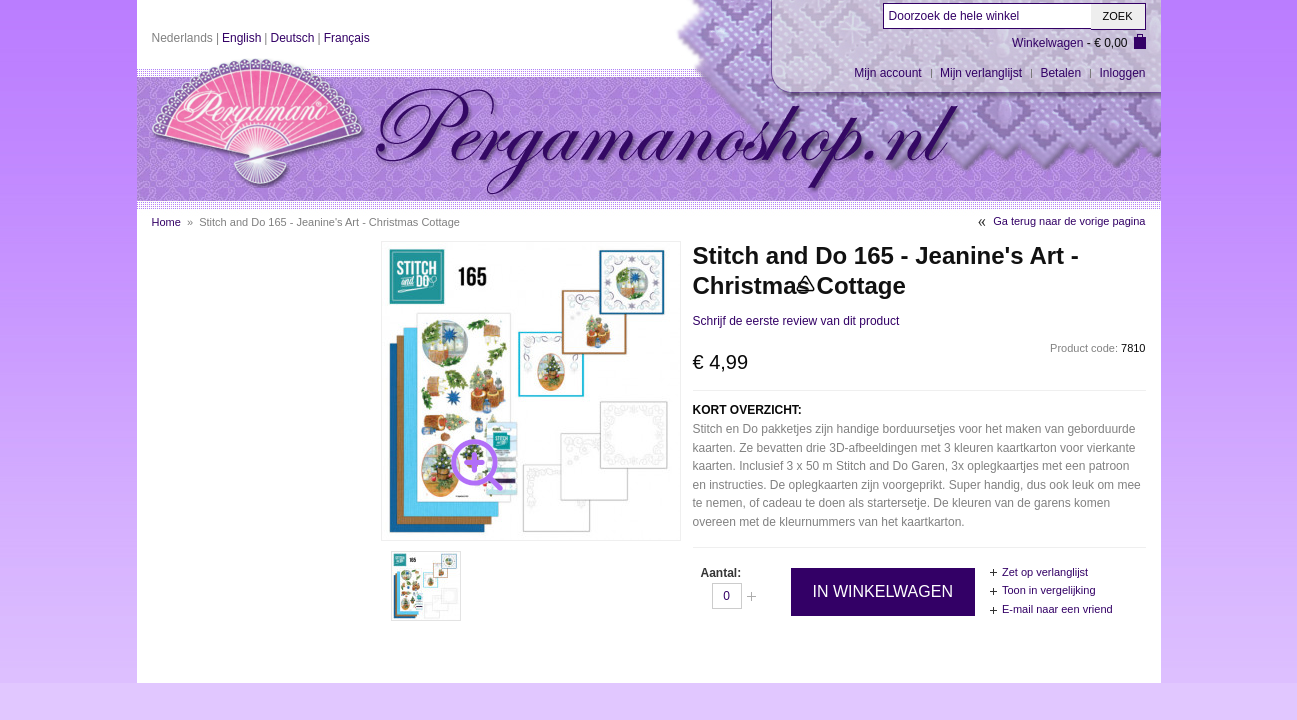 Image resolution: width=1297 pixels, height=720 pixels. I want to click on indicates a warning or caution state, so click(805, 283).